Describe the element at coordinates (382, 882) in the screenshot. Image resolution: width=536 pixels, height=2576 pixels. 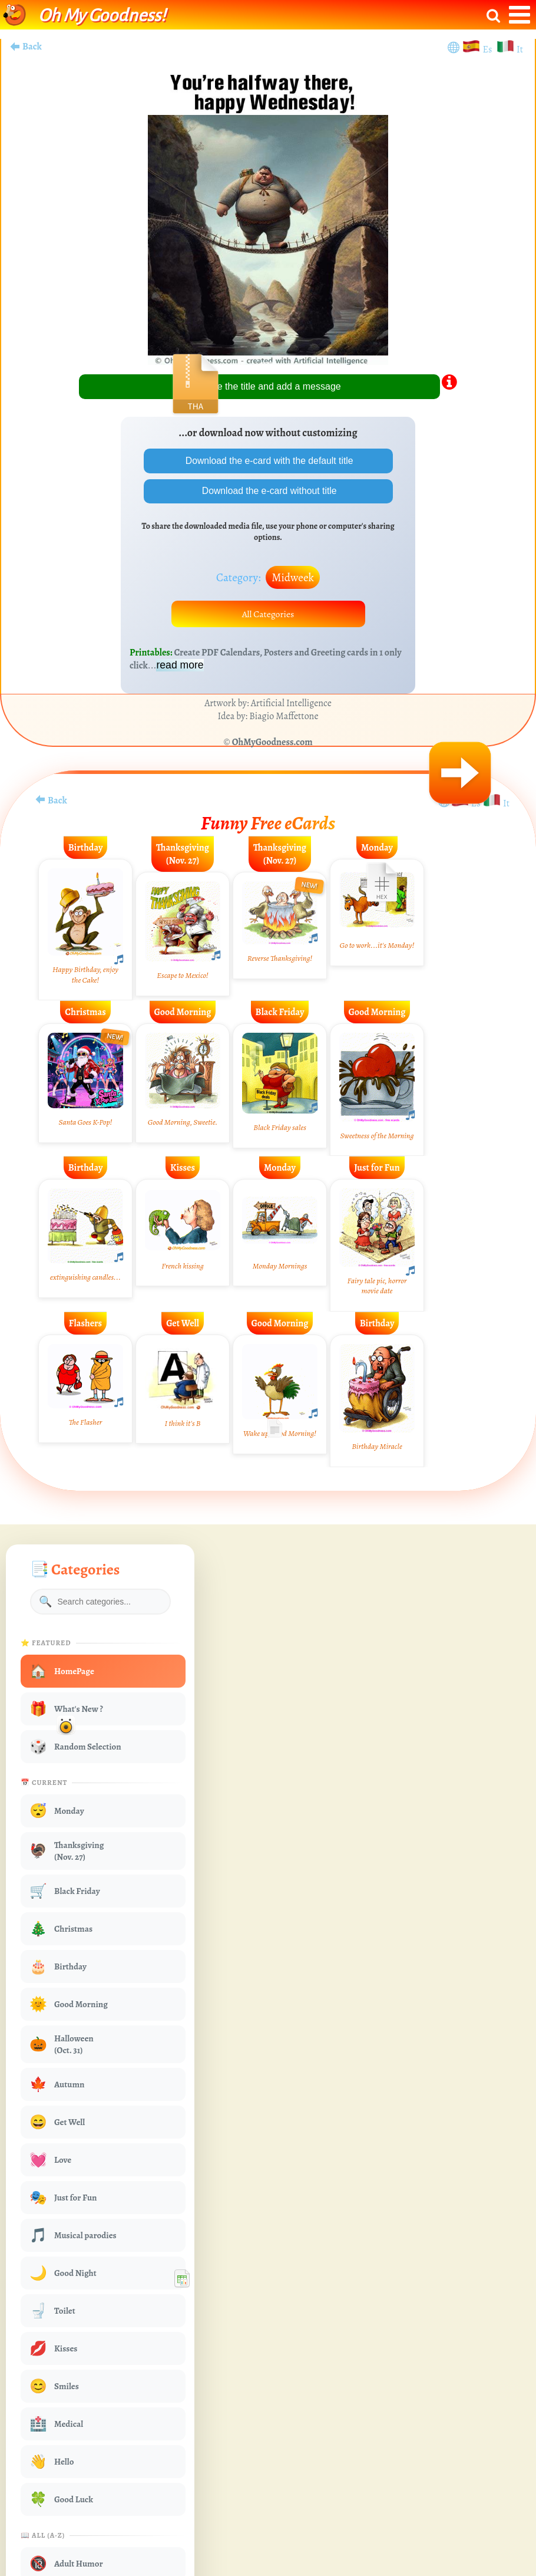
I see `open a hexadecimal data file` at that location.